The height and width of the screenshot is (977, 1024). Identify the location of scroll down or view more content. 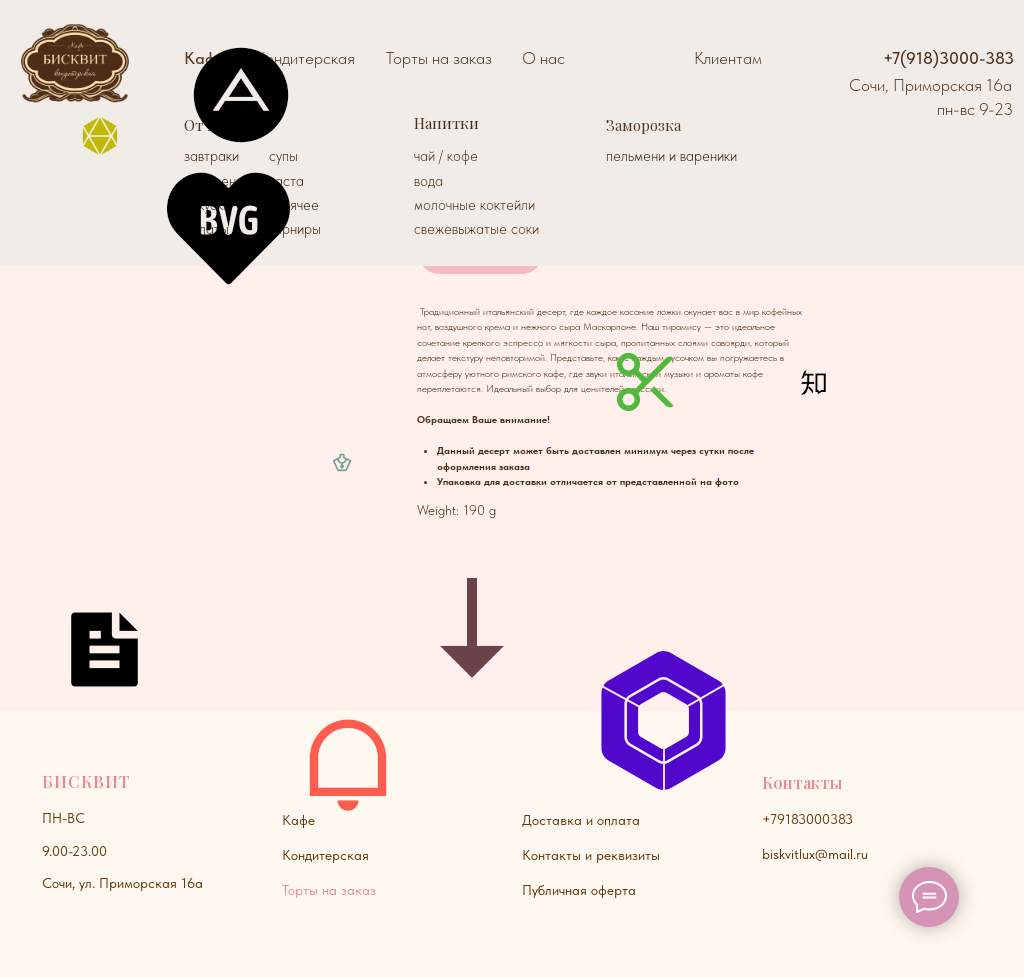
(472, 628).